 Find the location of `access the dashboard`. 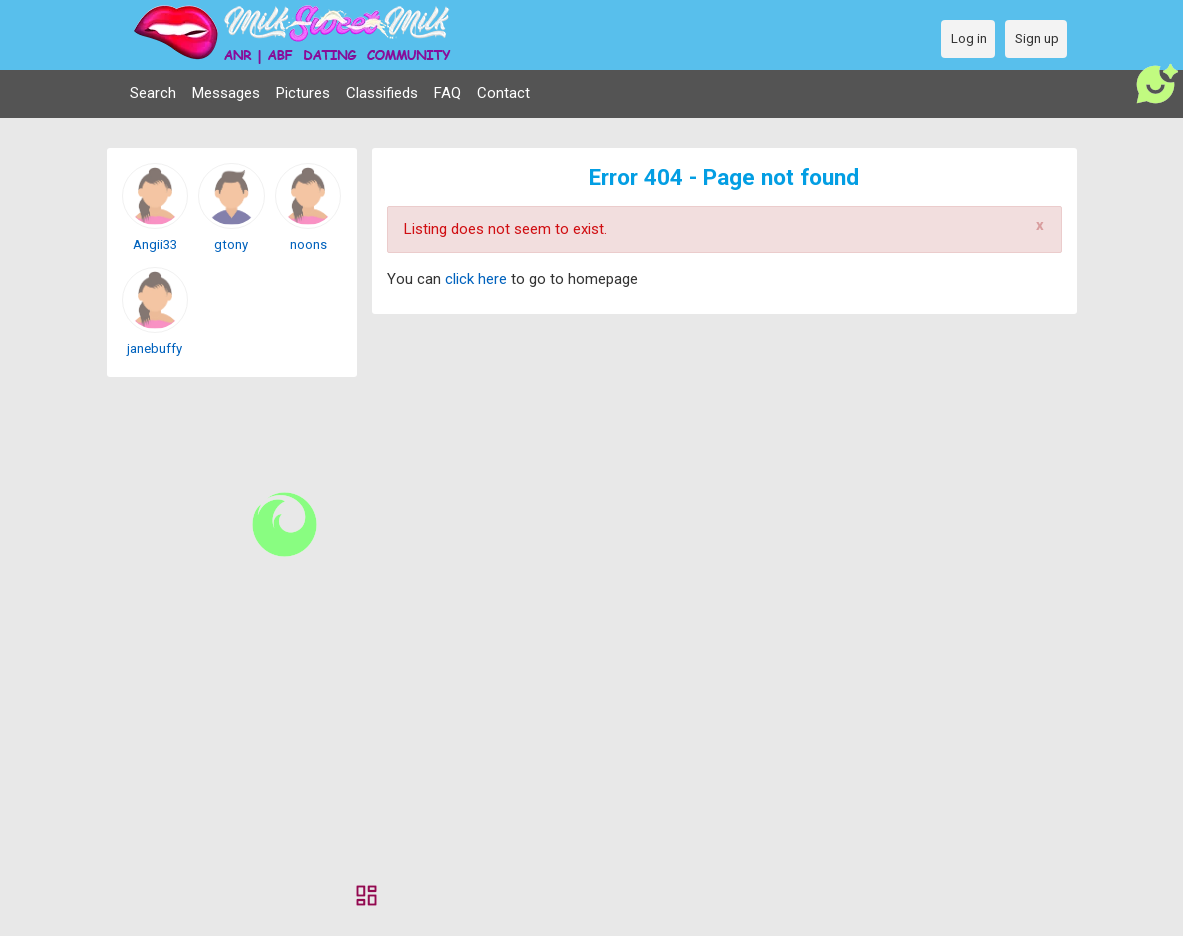

access the dashboard is located at coordinates (366, 895).